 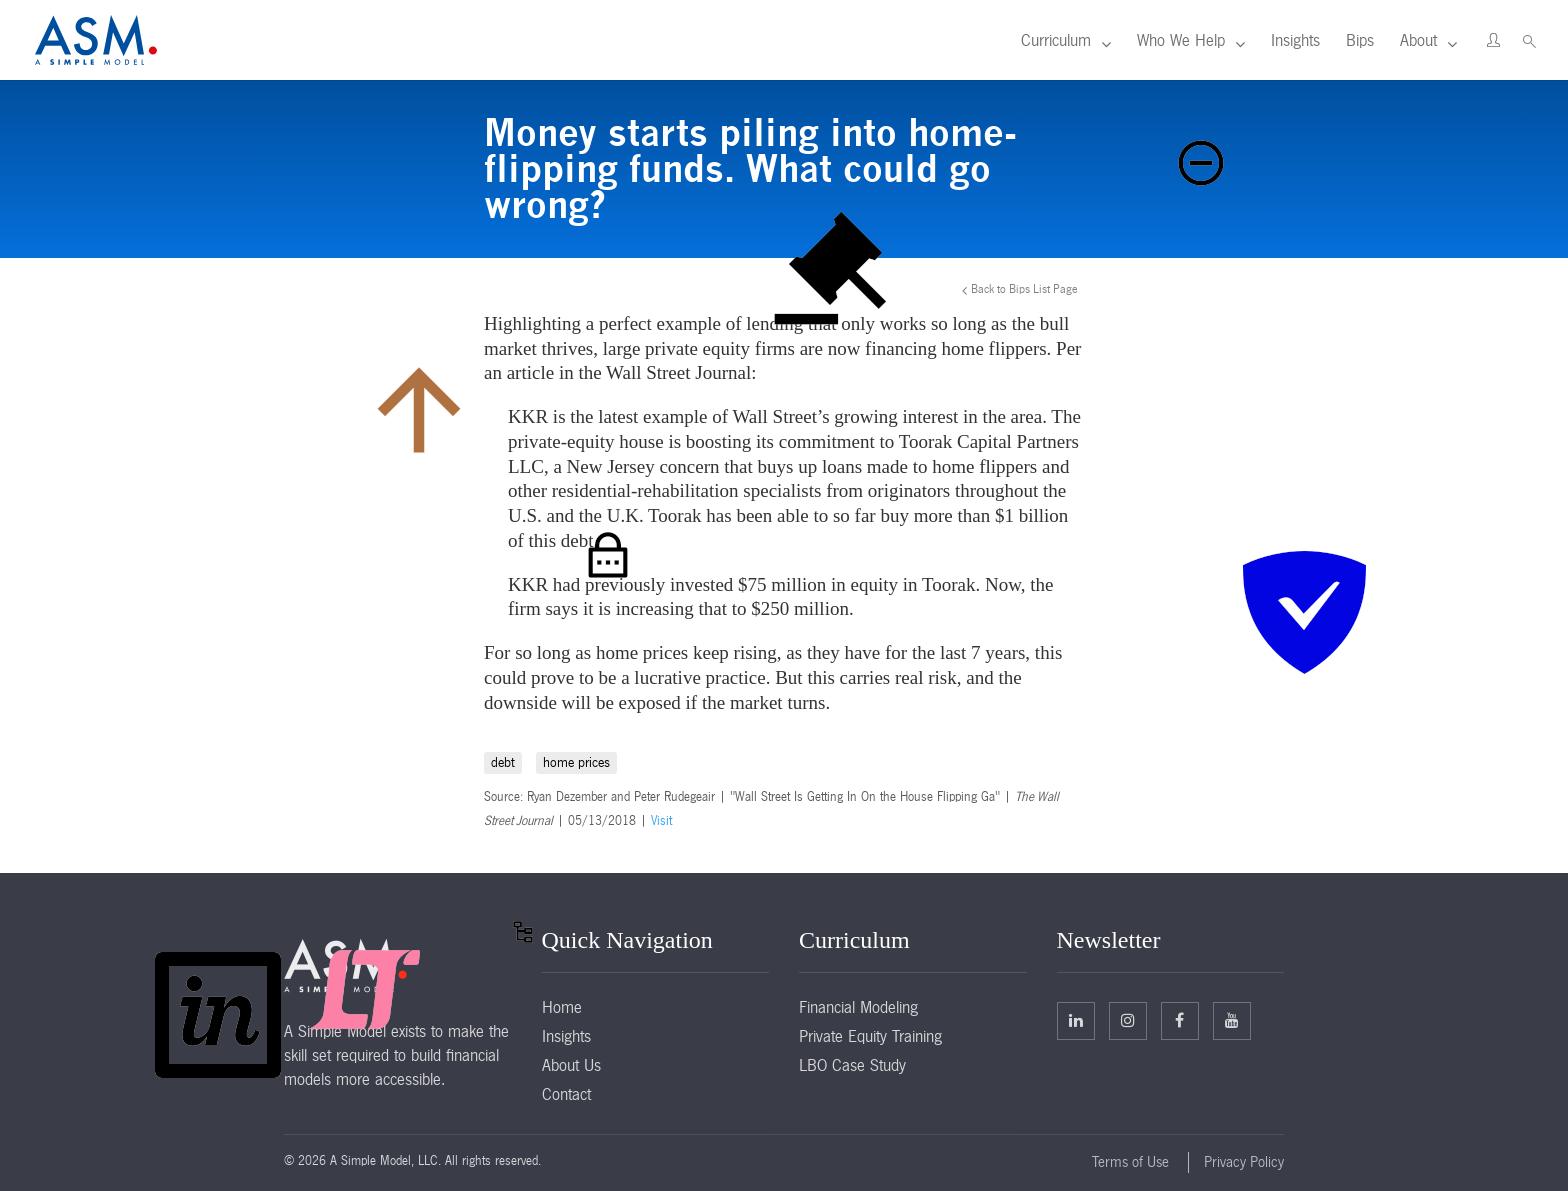 I want to click on remove item from list or selection, so click(x=1201, y=163).